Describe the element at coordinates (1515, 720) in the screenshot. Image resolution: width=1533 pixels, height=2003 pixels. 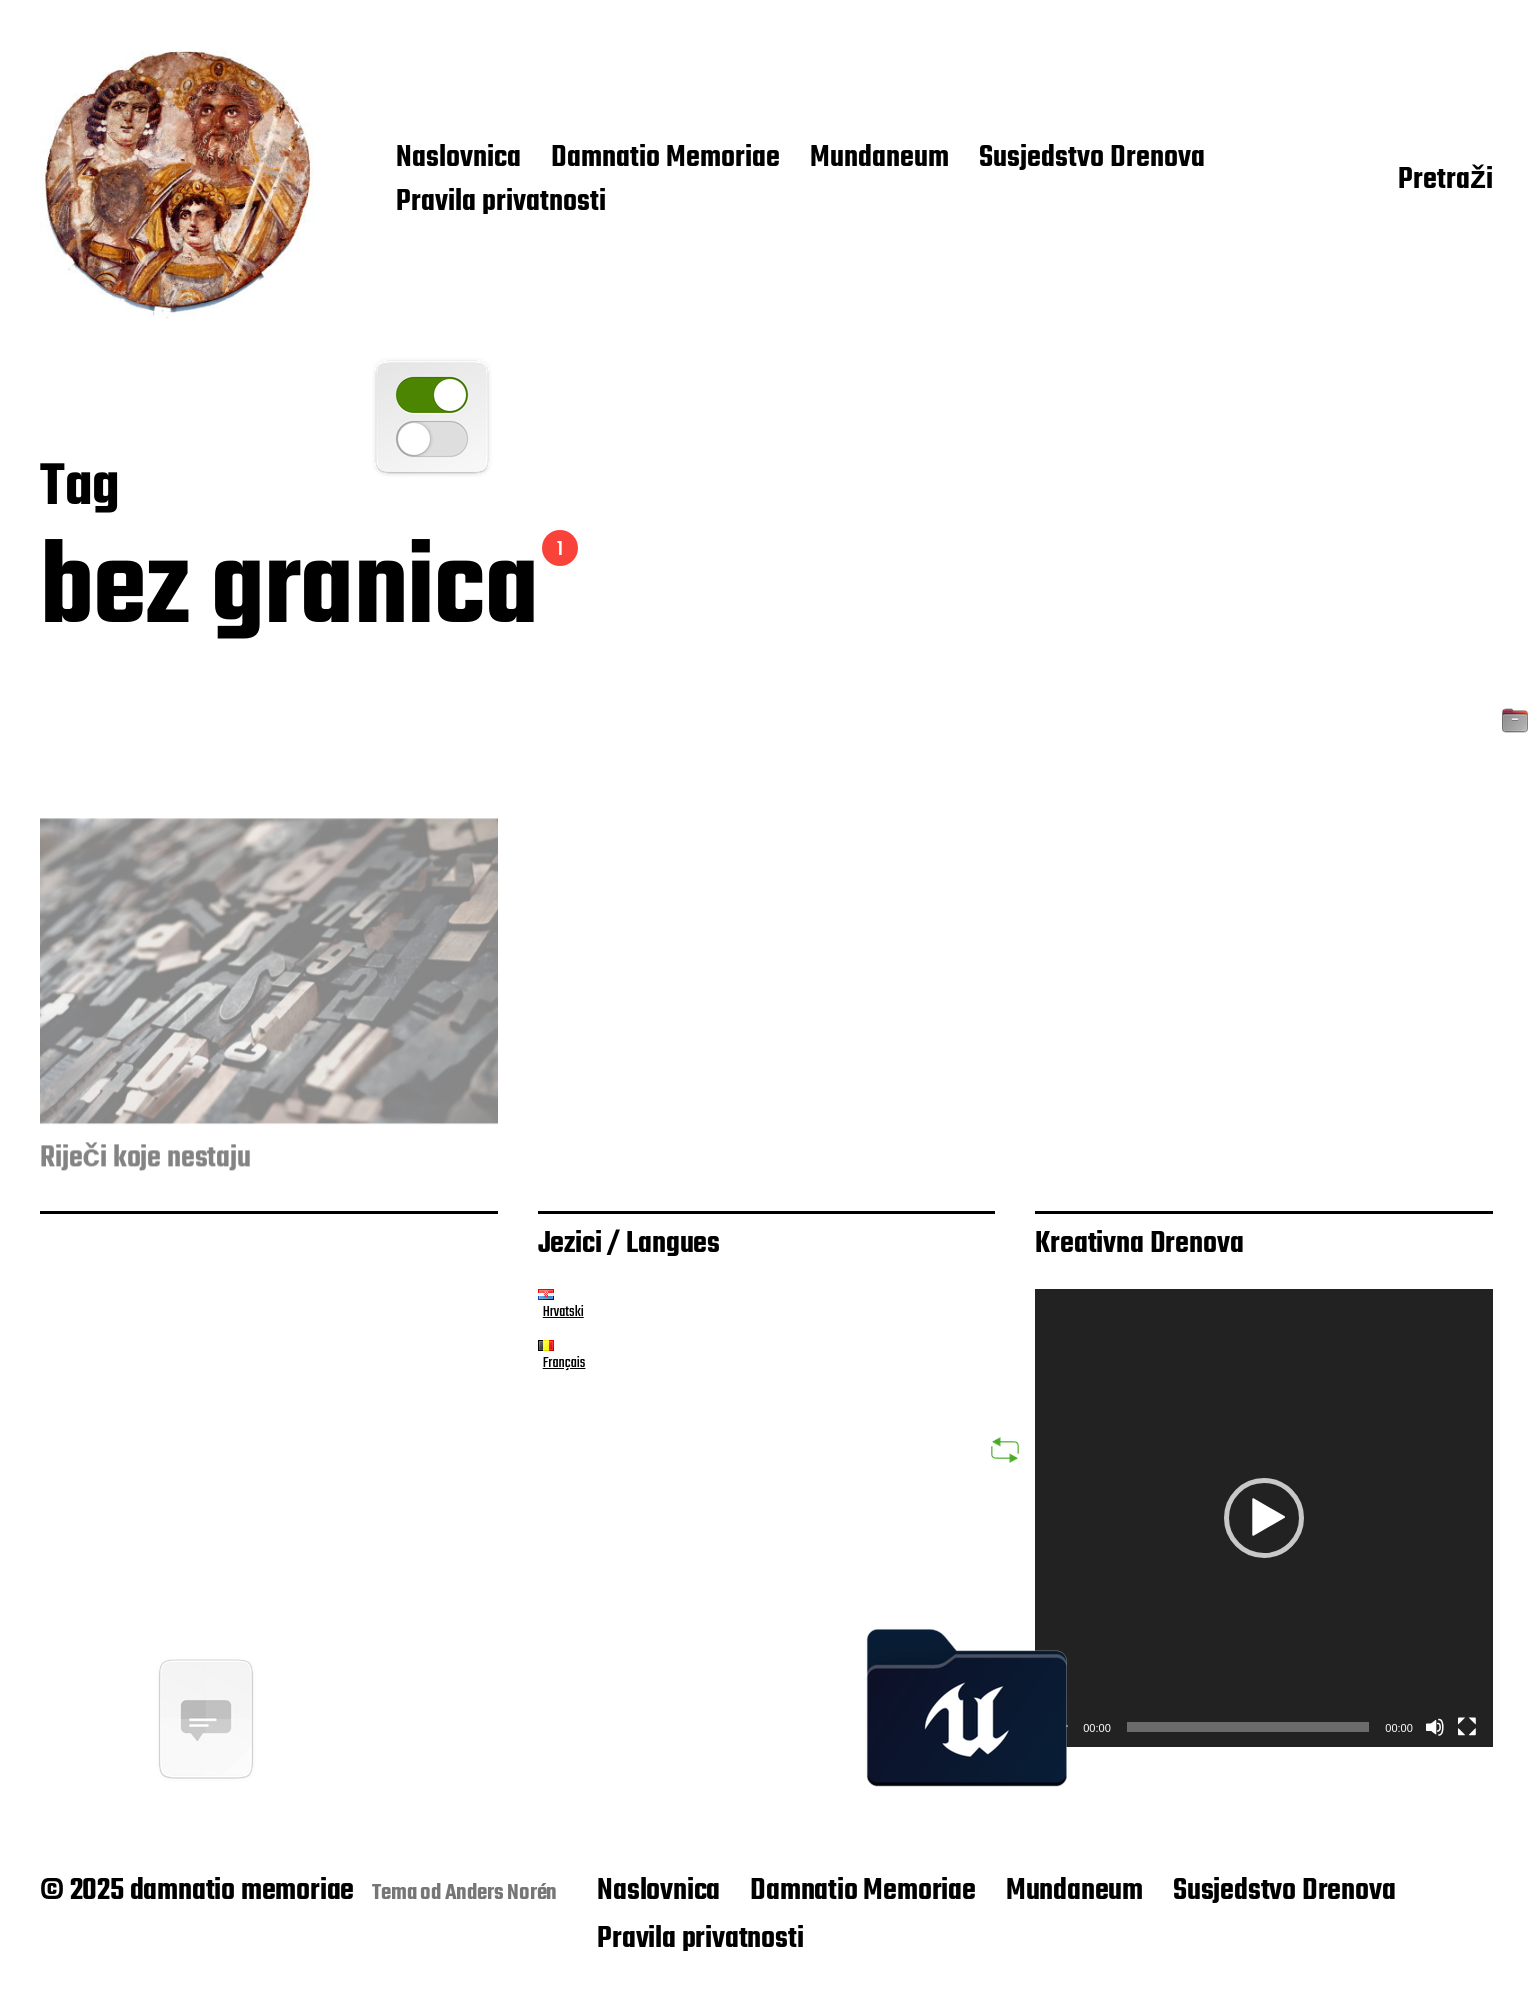
I see `open the nautilus file manager` at that location.